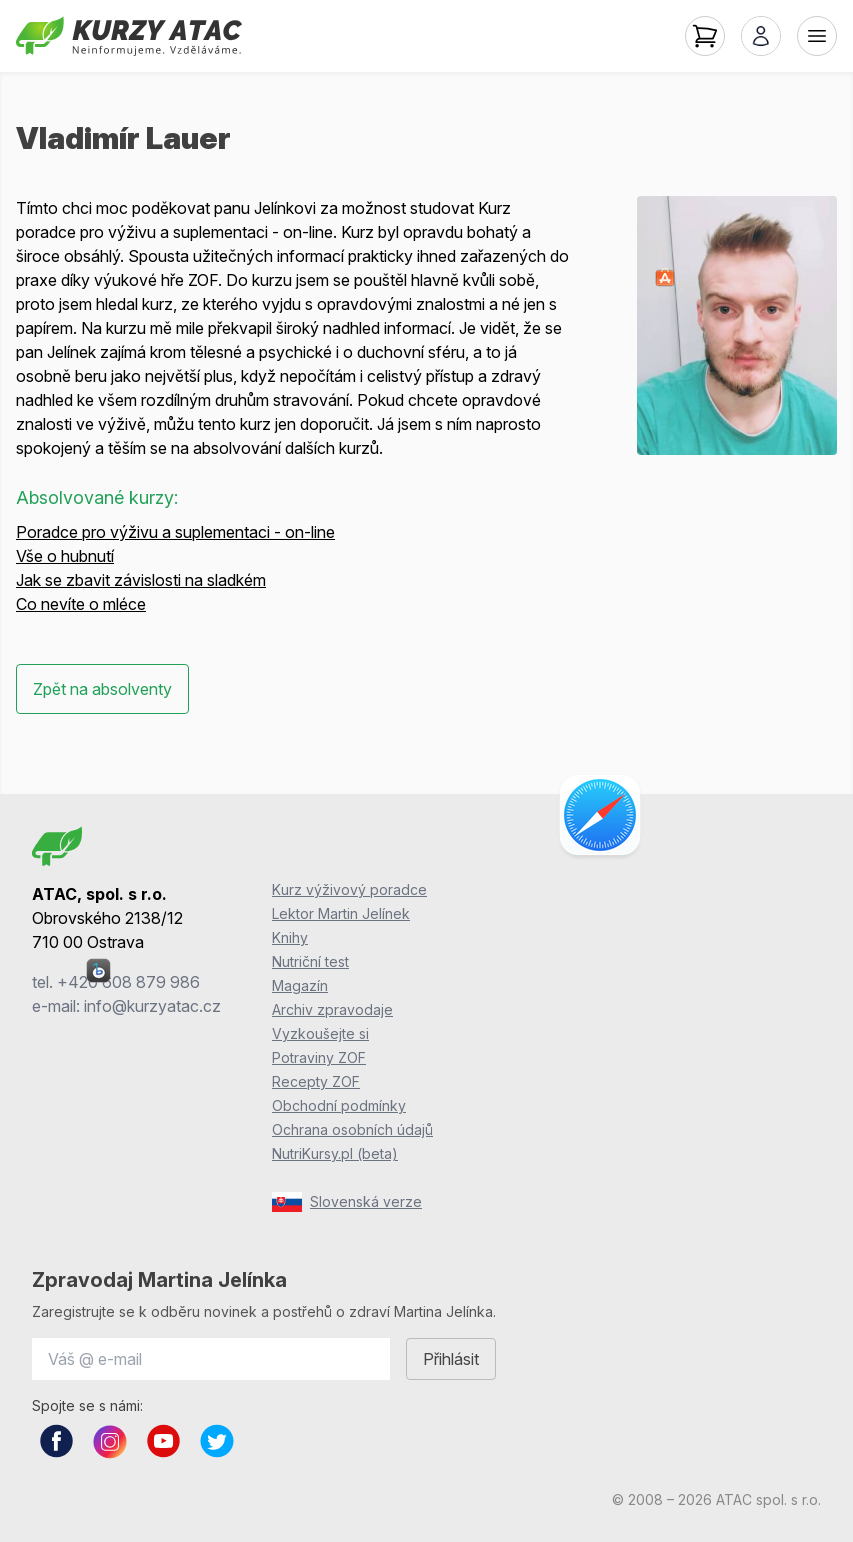 The height and width of the screenshot is (1542, 853). I want to click on open the software center to browse and install applications, so click(665, 278).